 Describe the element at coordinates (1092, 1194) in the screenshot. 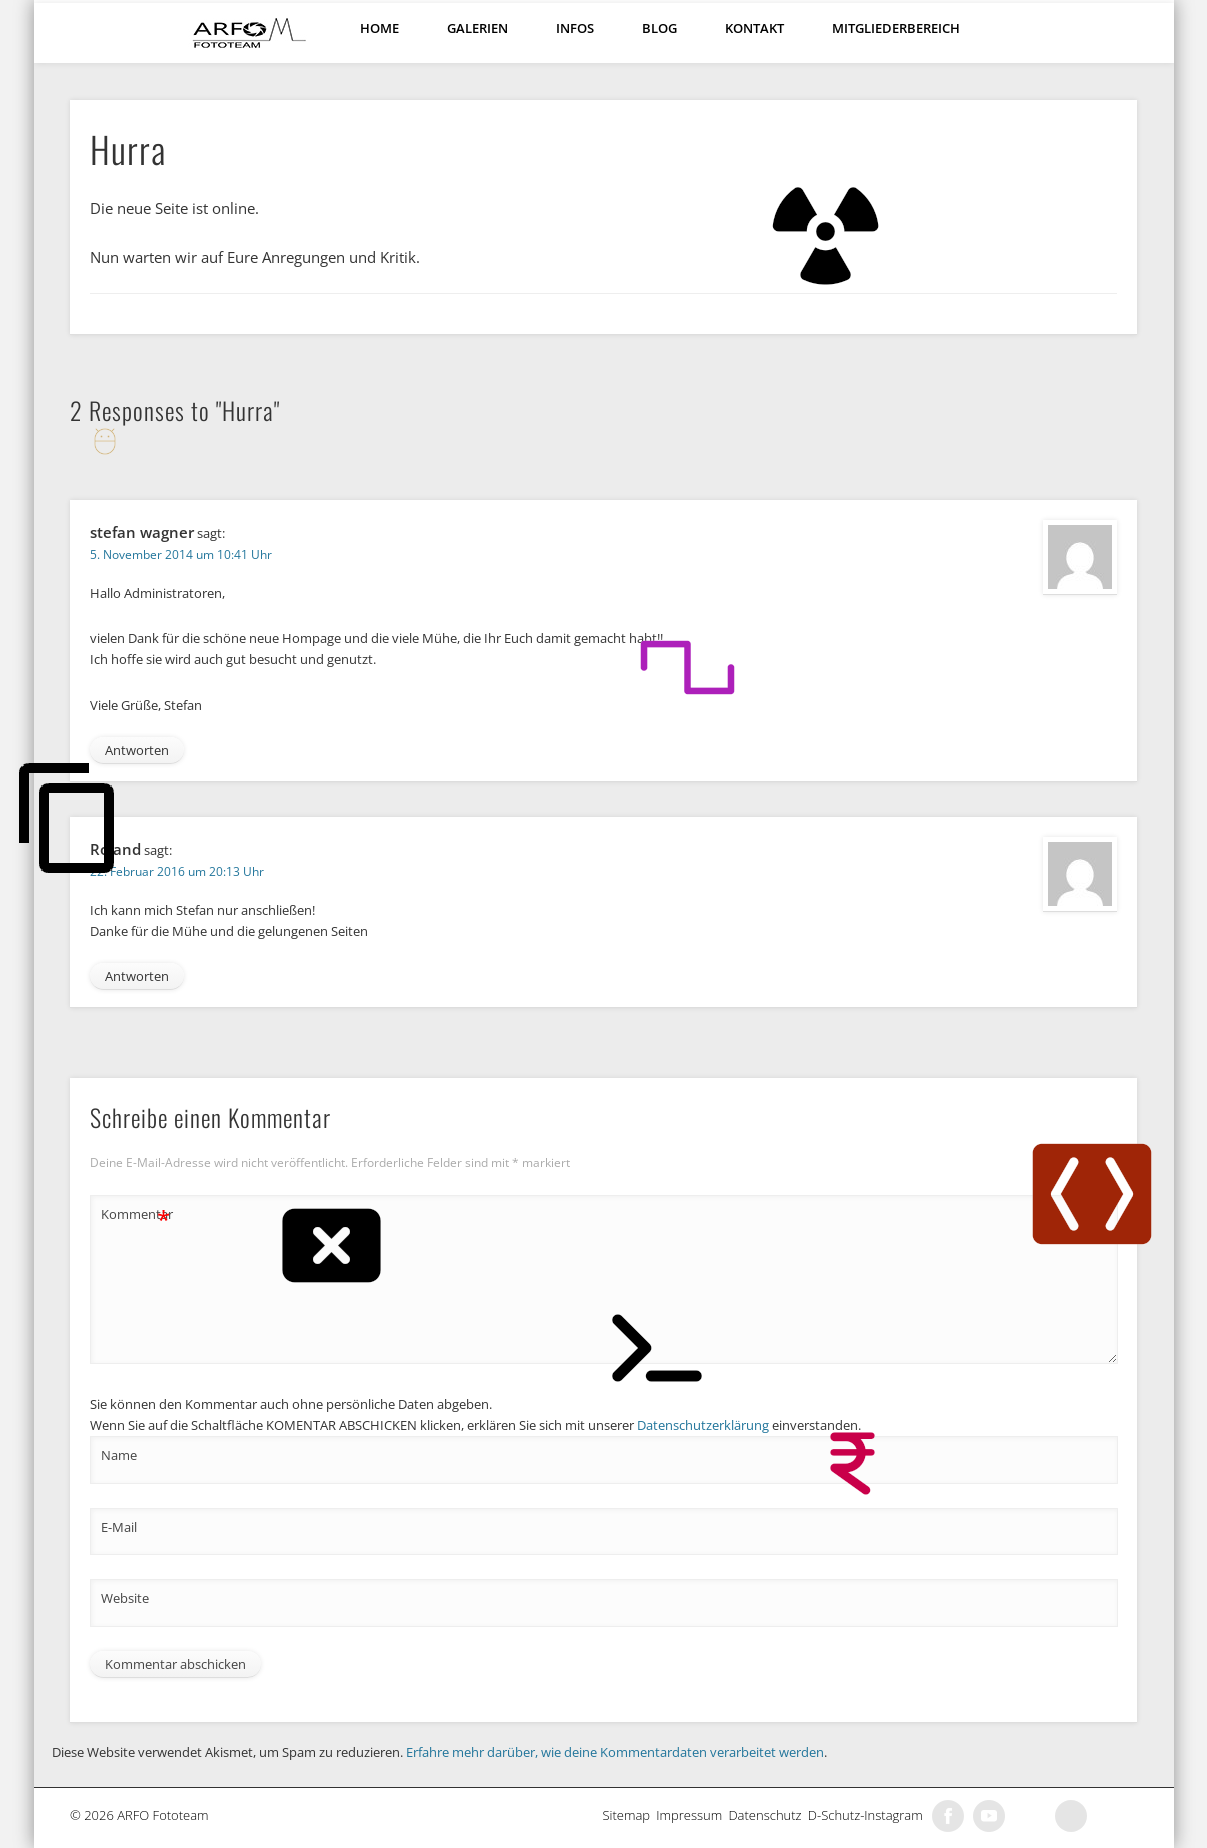

I see `view or edit source code` at that location.